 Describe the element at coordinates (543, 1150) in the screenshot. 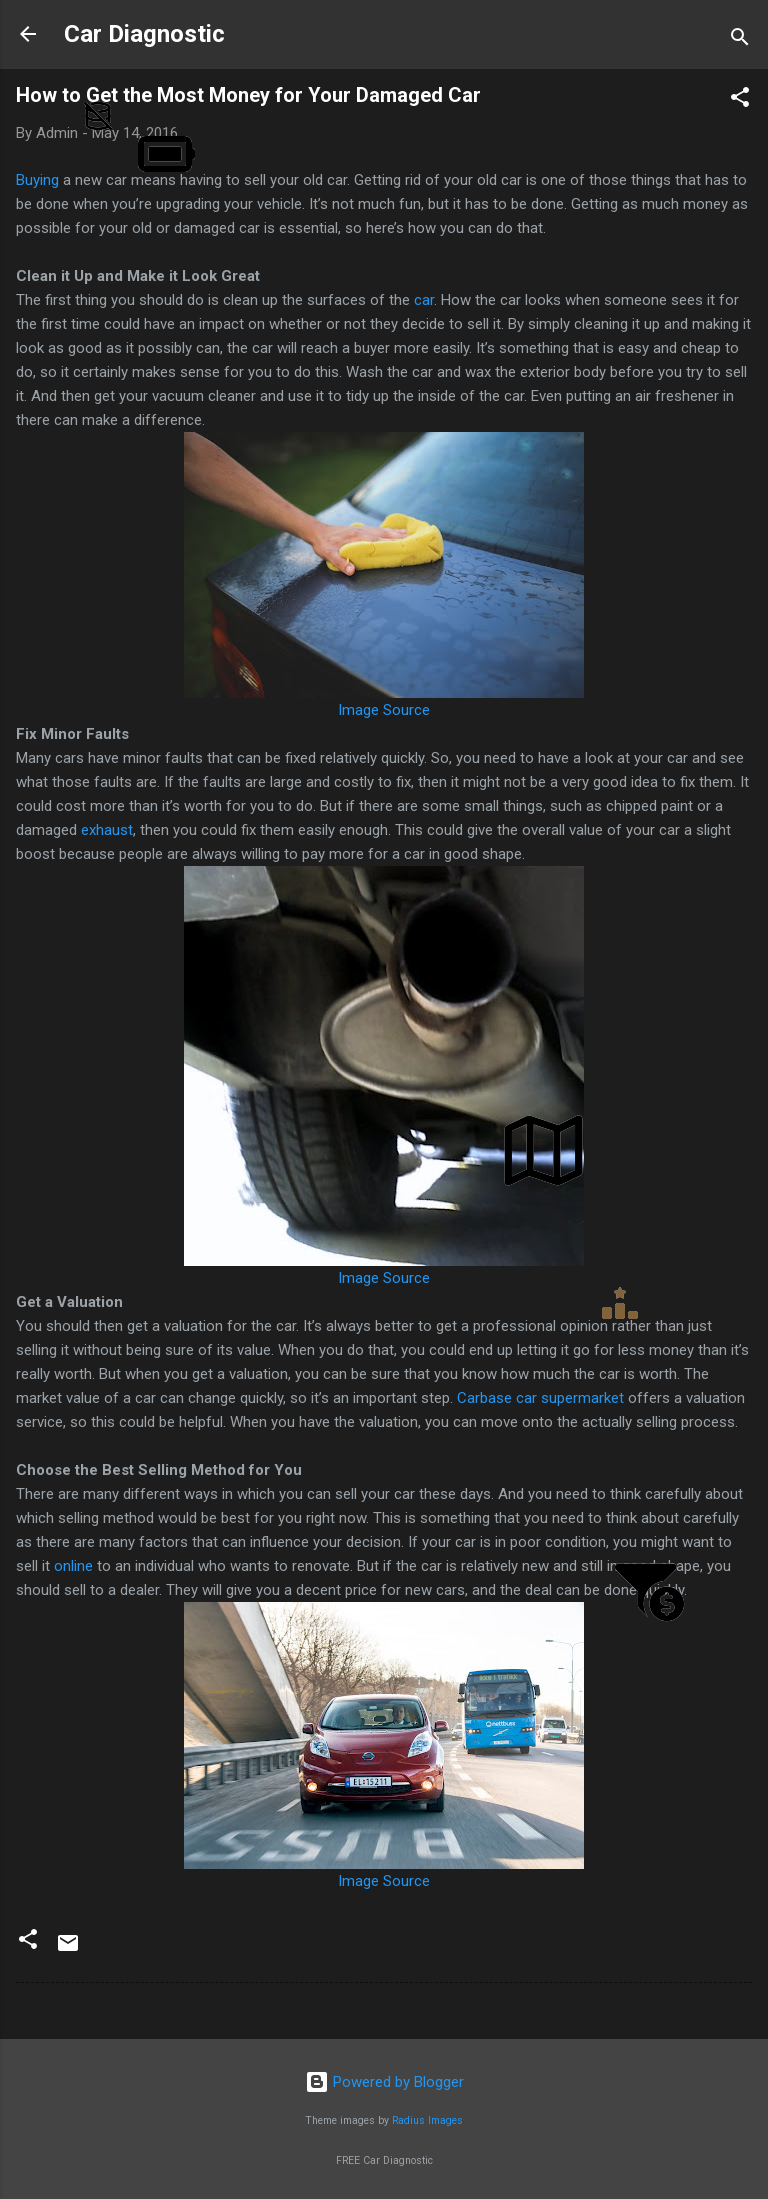

I see `view map or navigation` at that location.